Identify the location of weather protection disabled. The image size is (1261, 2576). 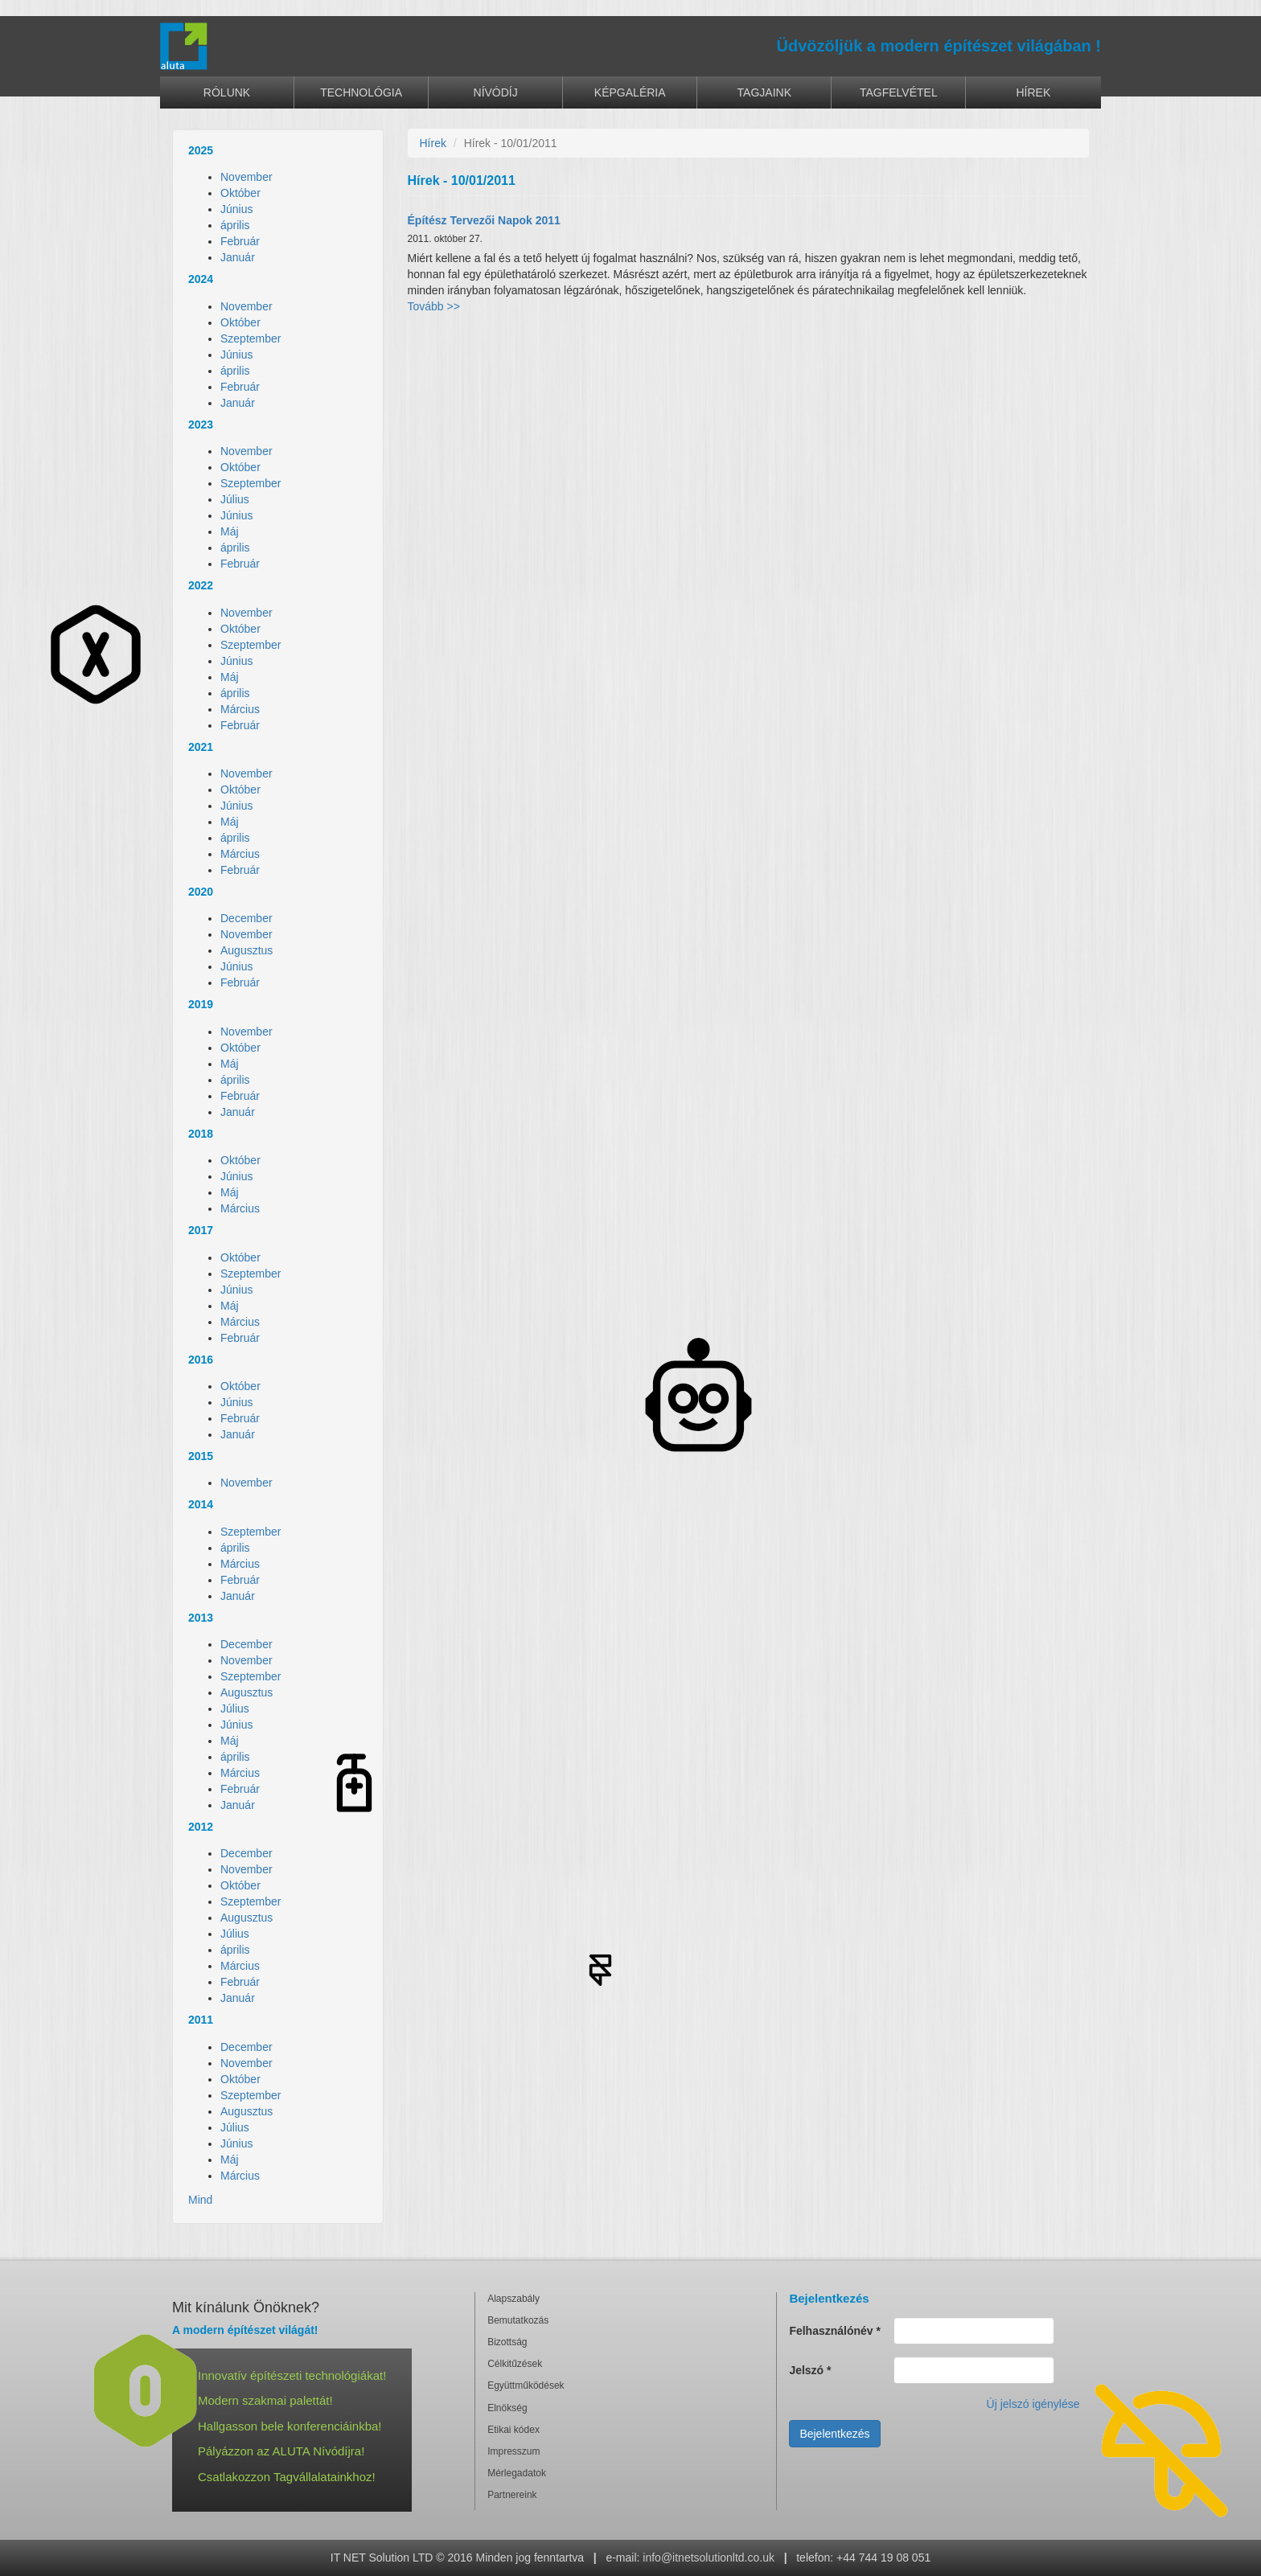
(1161, 2451).